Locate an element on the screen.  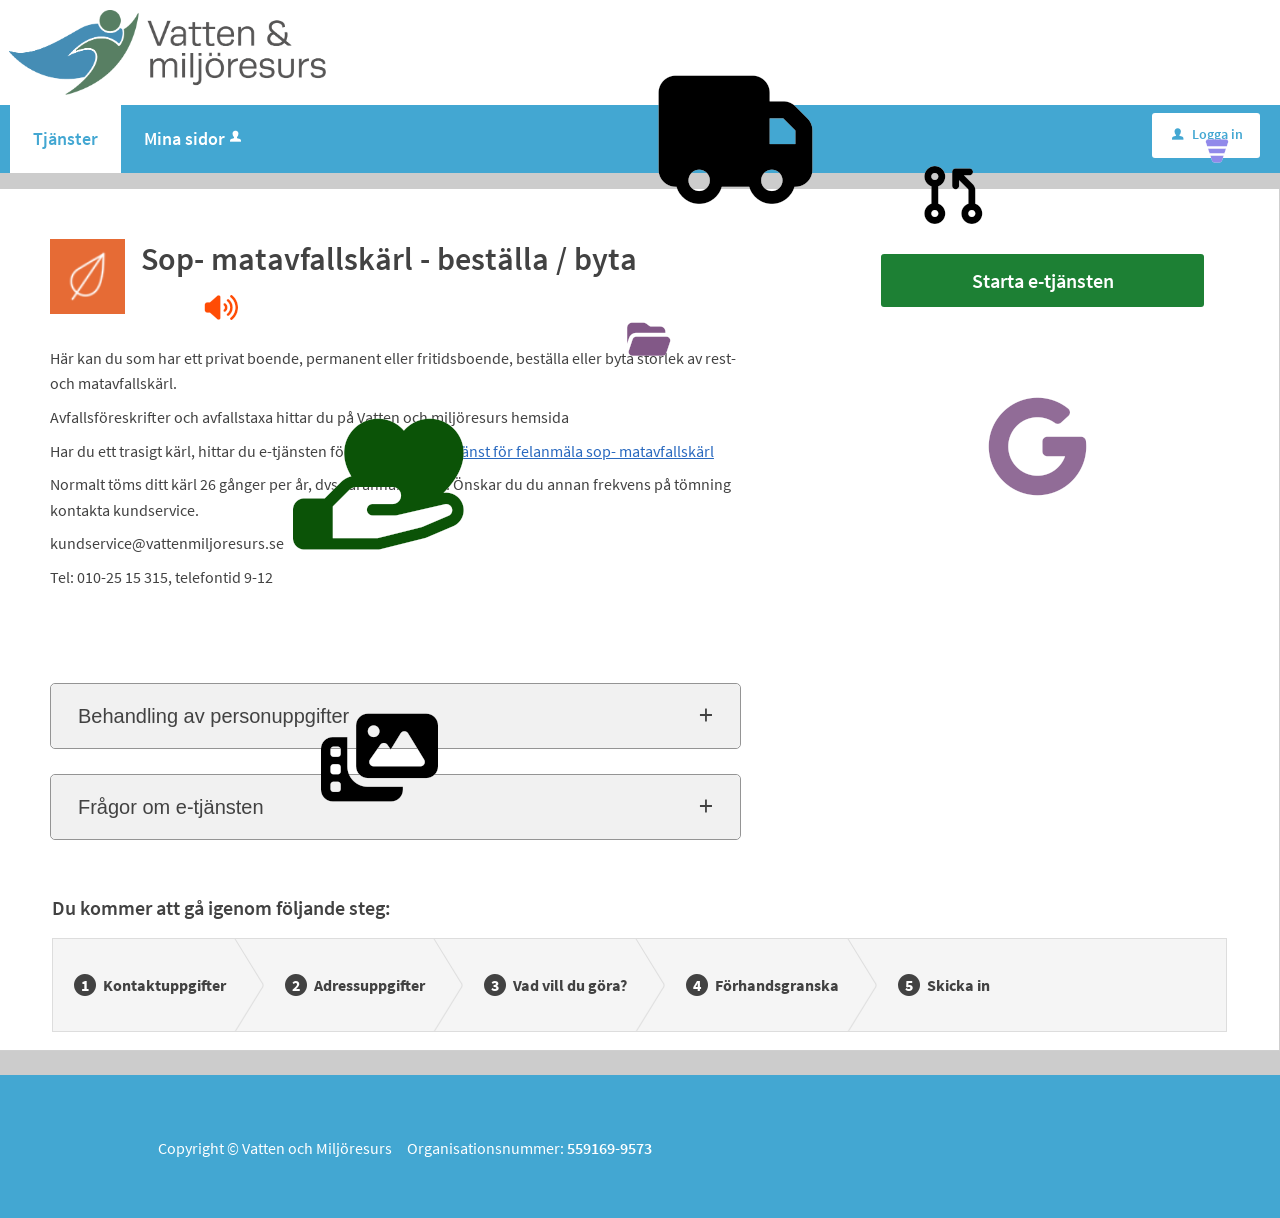
increase audio volume is located at coordinates (220, 307).